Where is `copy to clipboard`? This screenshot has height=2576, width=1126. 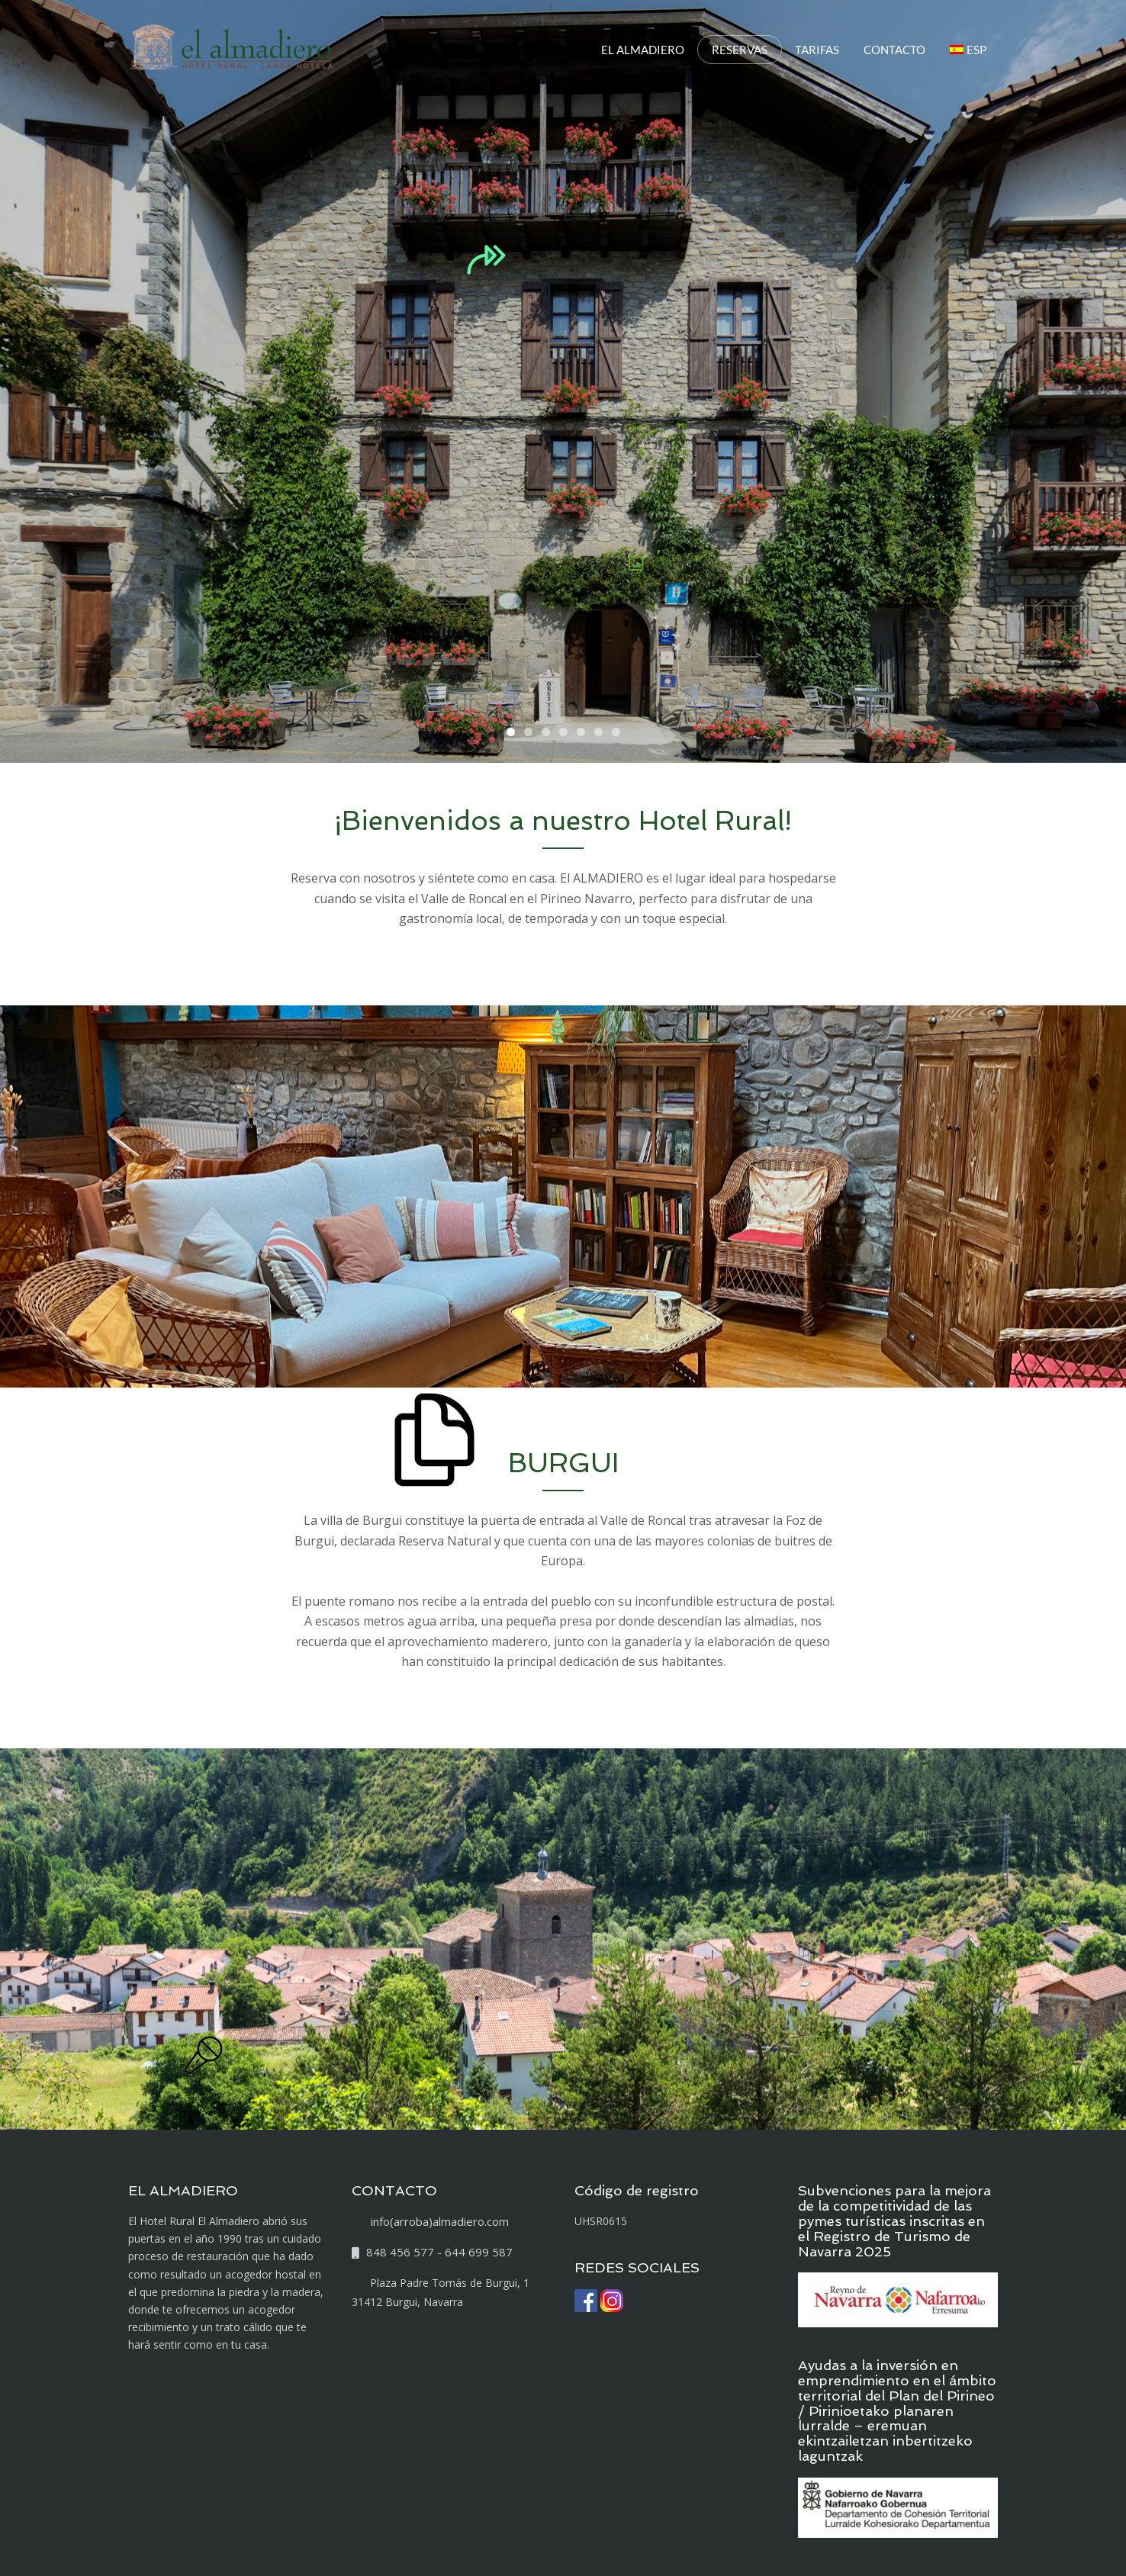
copy to clipboard is located at coordinates (434, 1439).